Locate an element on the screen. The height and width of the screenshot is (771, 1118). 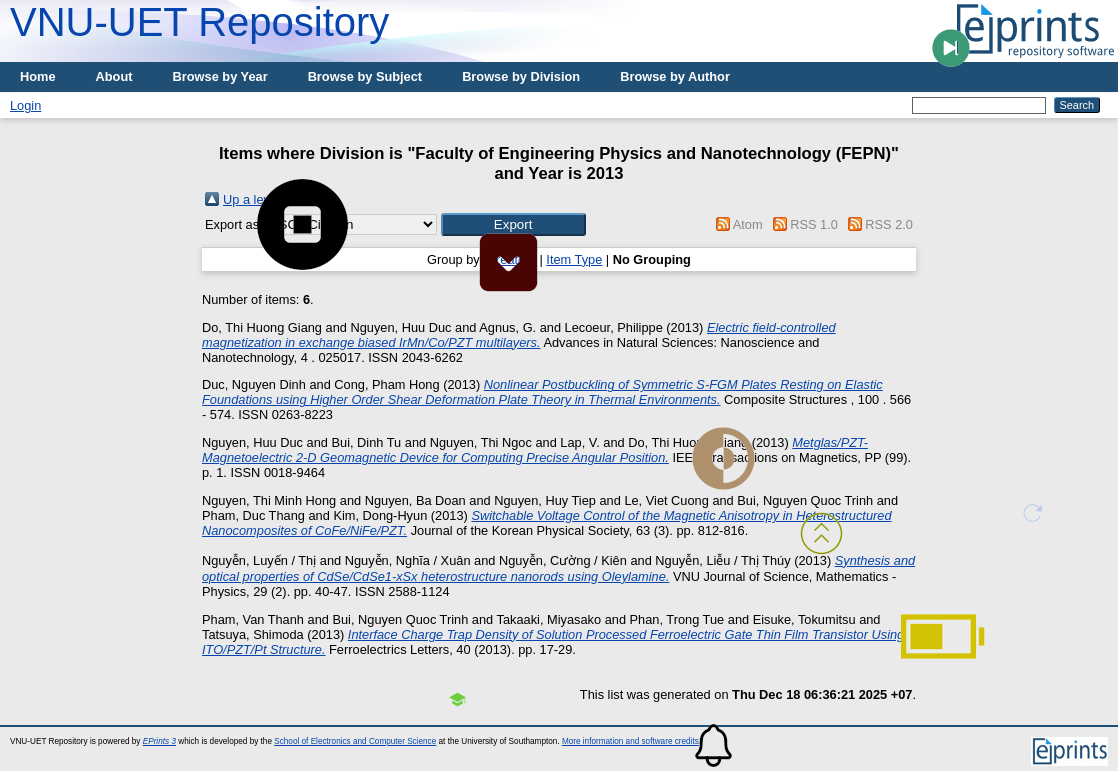
expand dropdown menu or content is located at coordinates (508, 262).